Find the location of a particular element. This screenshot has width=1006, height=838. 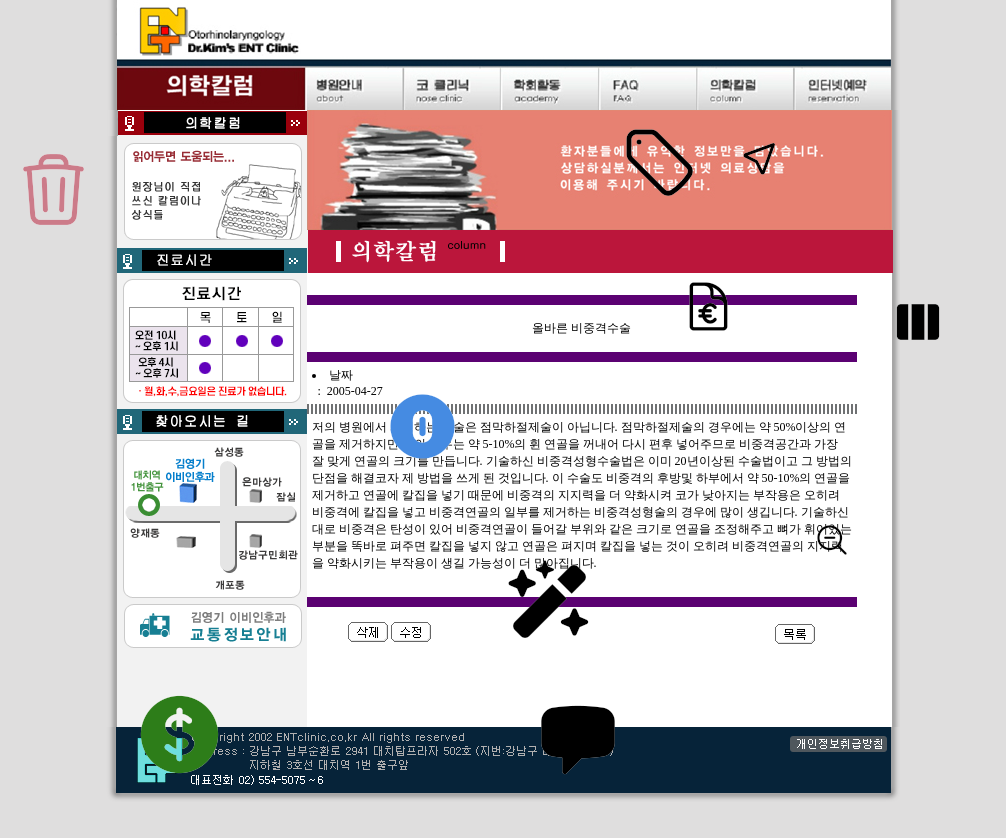

view euro invoice or financial document is located at coordinates (708, 306).